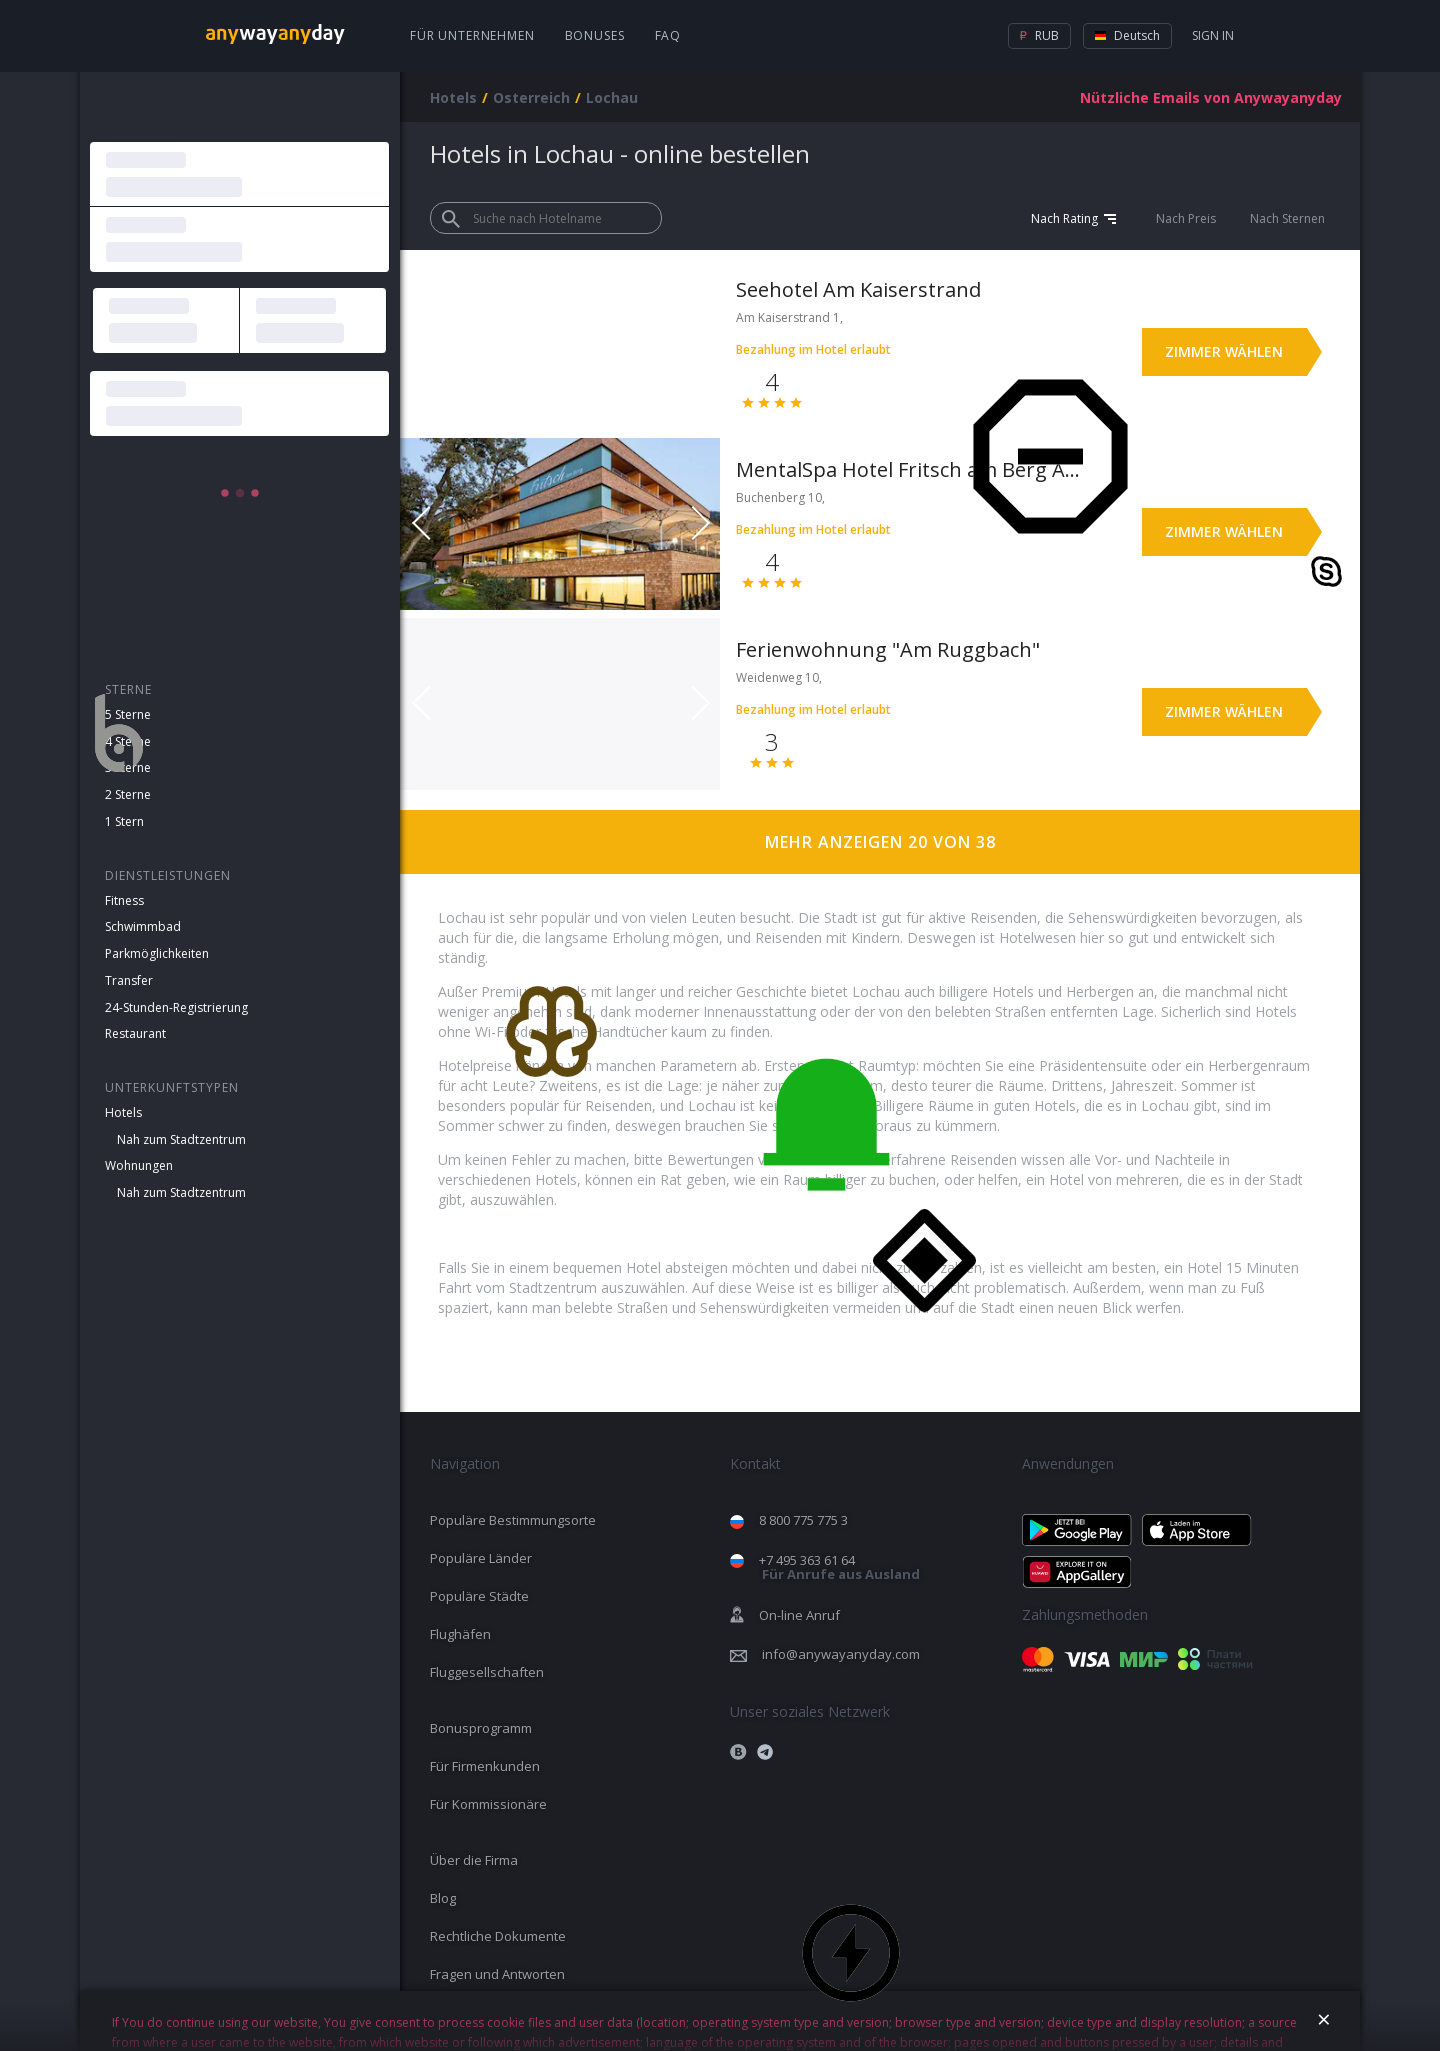  I want to click on play or access DVD media content, so click(851, 1953).